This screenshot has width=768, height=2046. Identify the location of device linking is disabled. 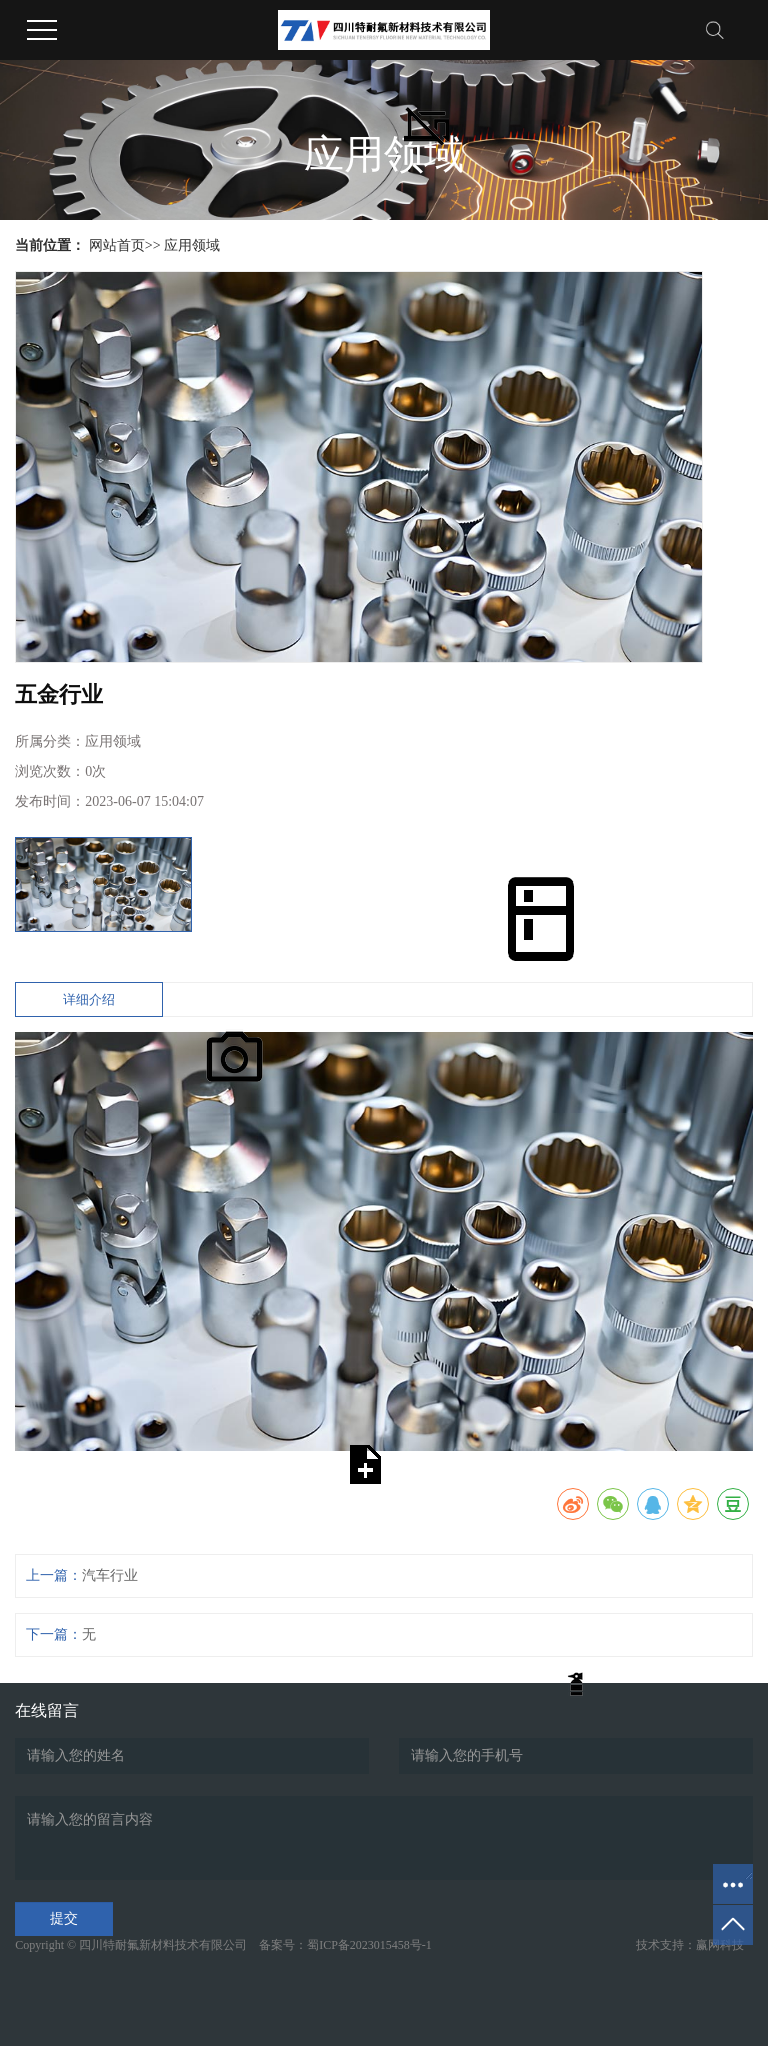
(426, 126).